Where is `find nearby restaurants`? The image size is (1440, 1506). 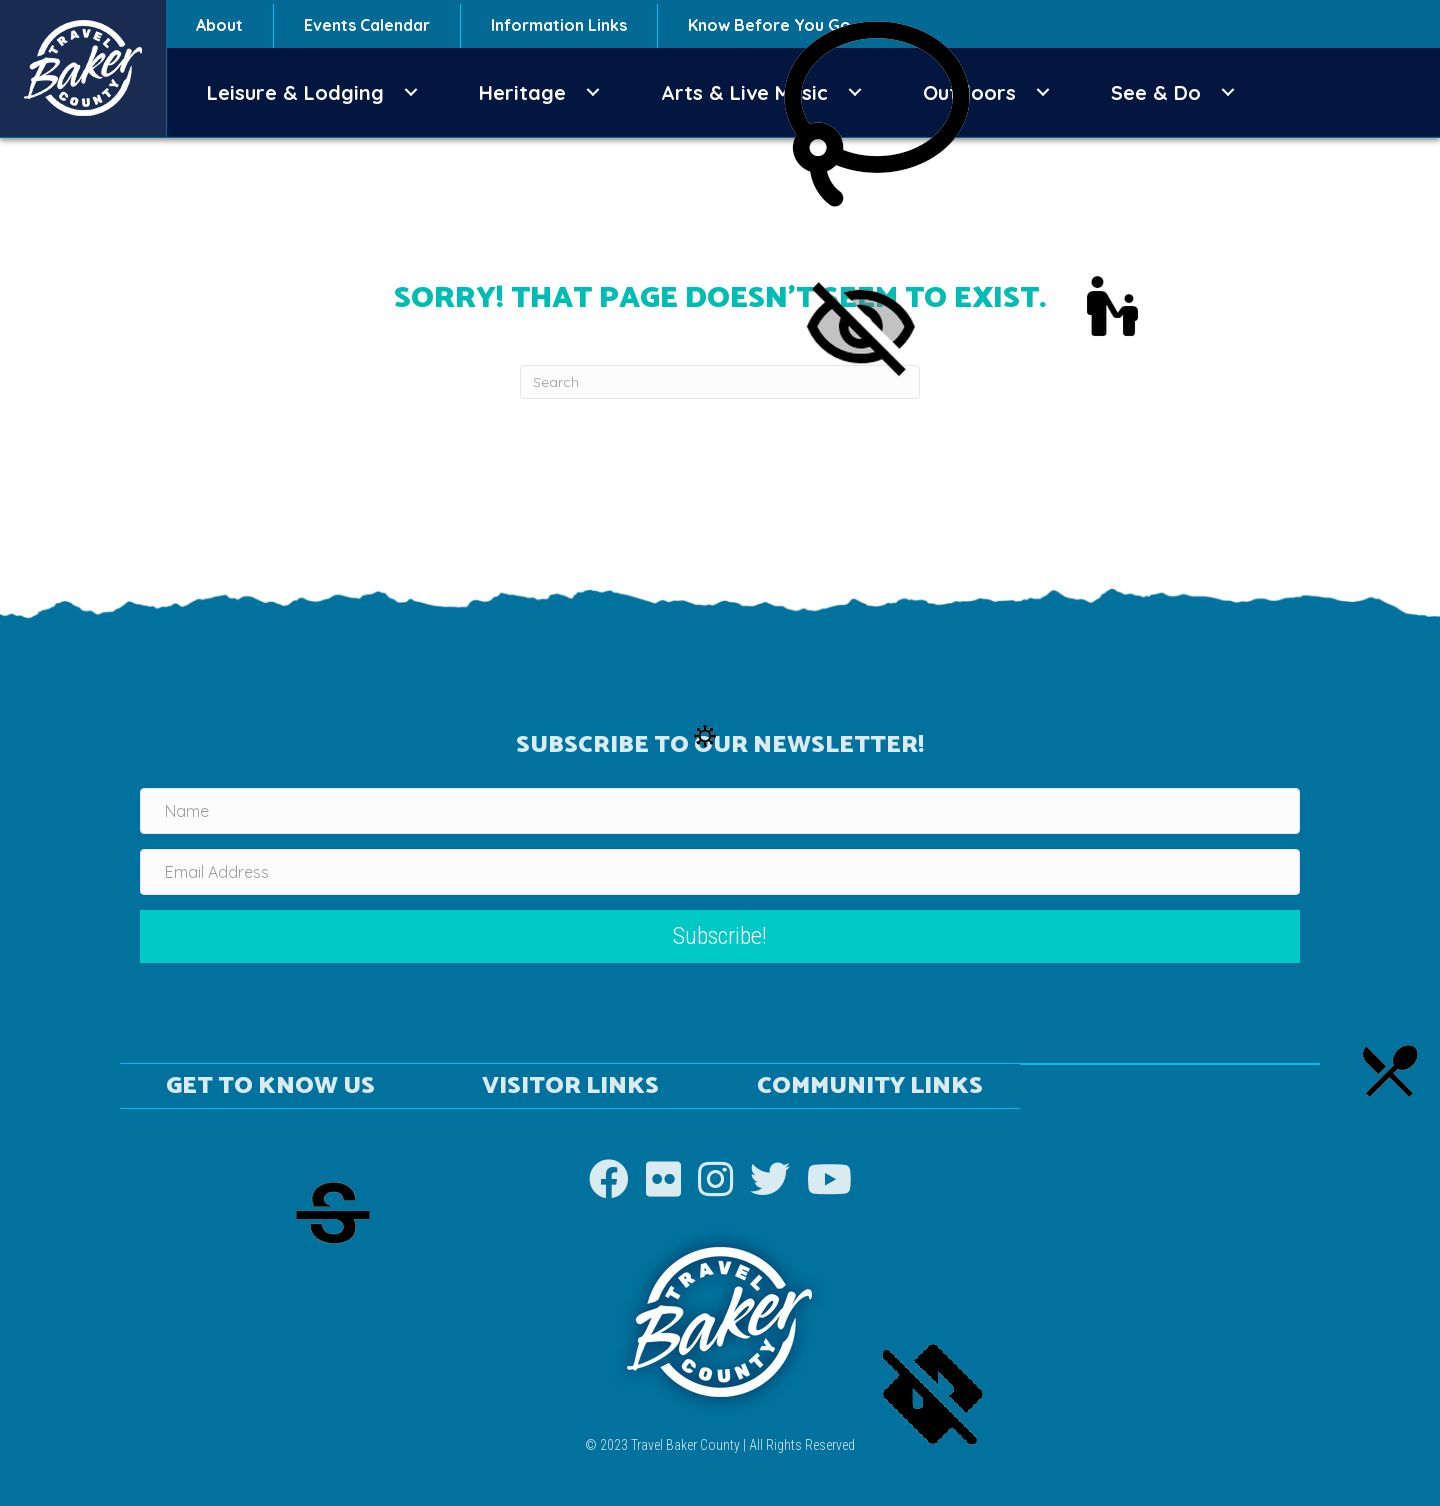
find nearby restaurants is located at coordinates (1389, 1070).